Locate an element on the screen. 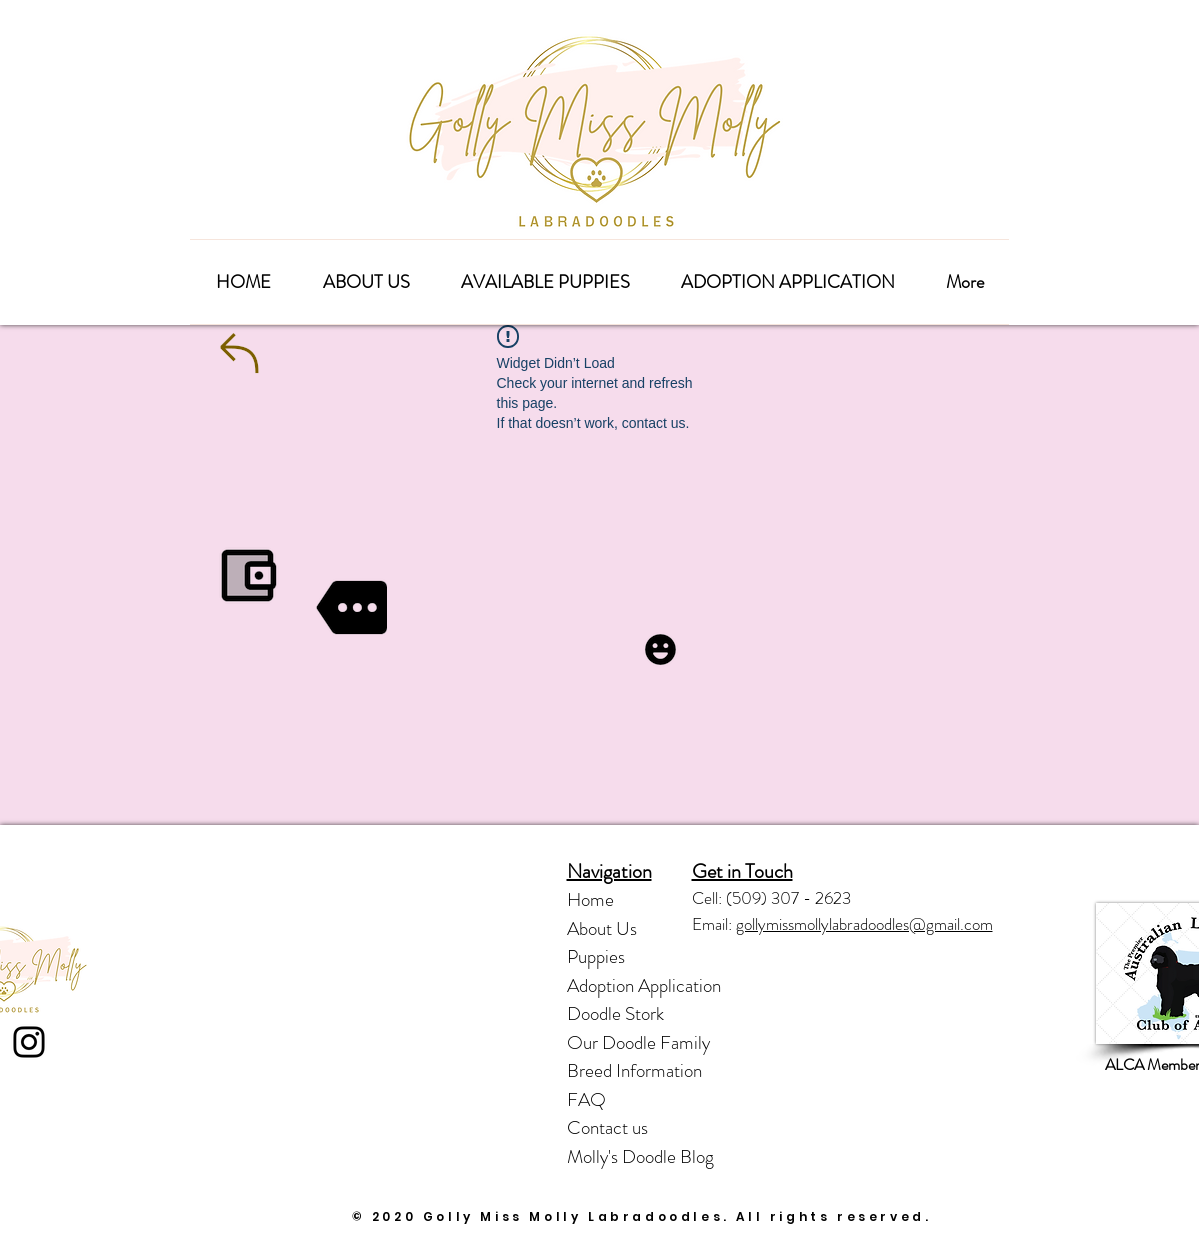 The height and width of the screenshot is (1258, 1199). access your digital wallet is located at coordinates (247, 575).